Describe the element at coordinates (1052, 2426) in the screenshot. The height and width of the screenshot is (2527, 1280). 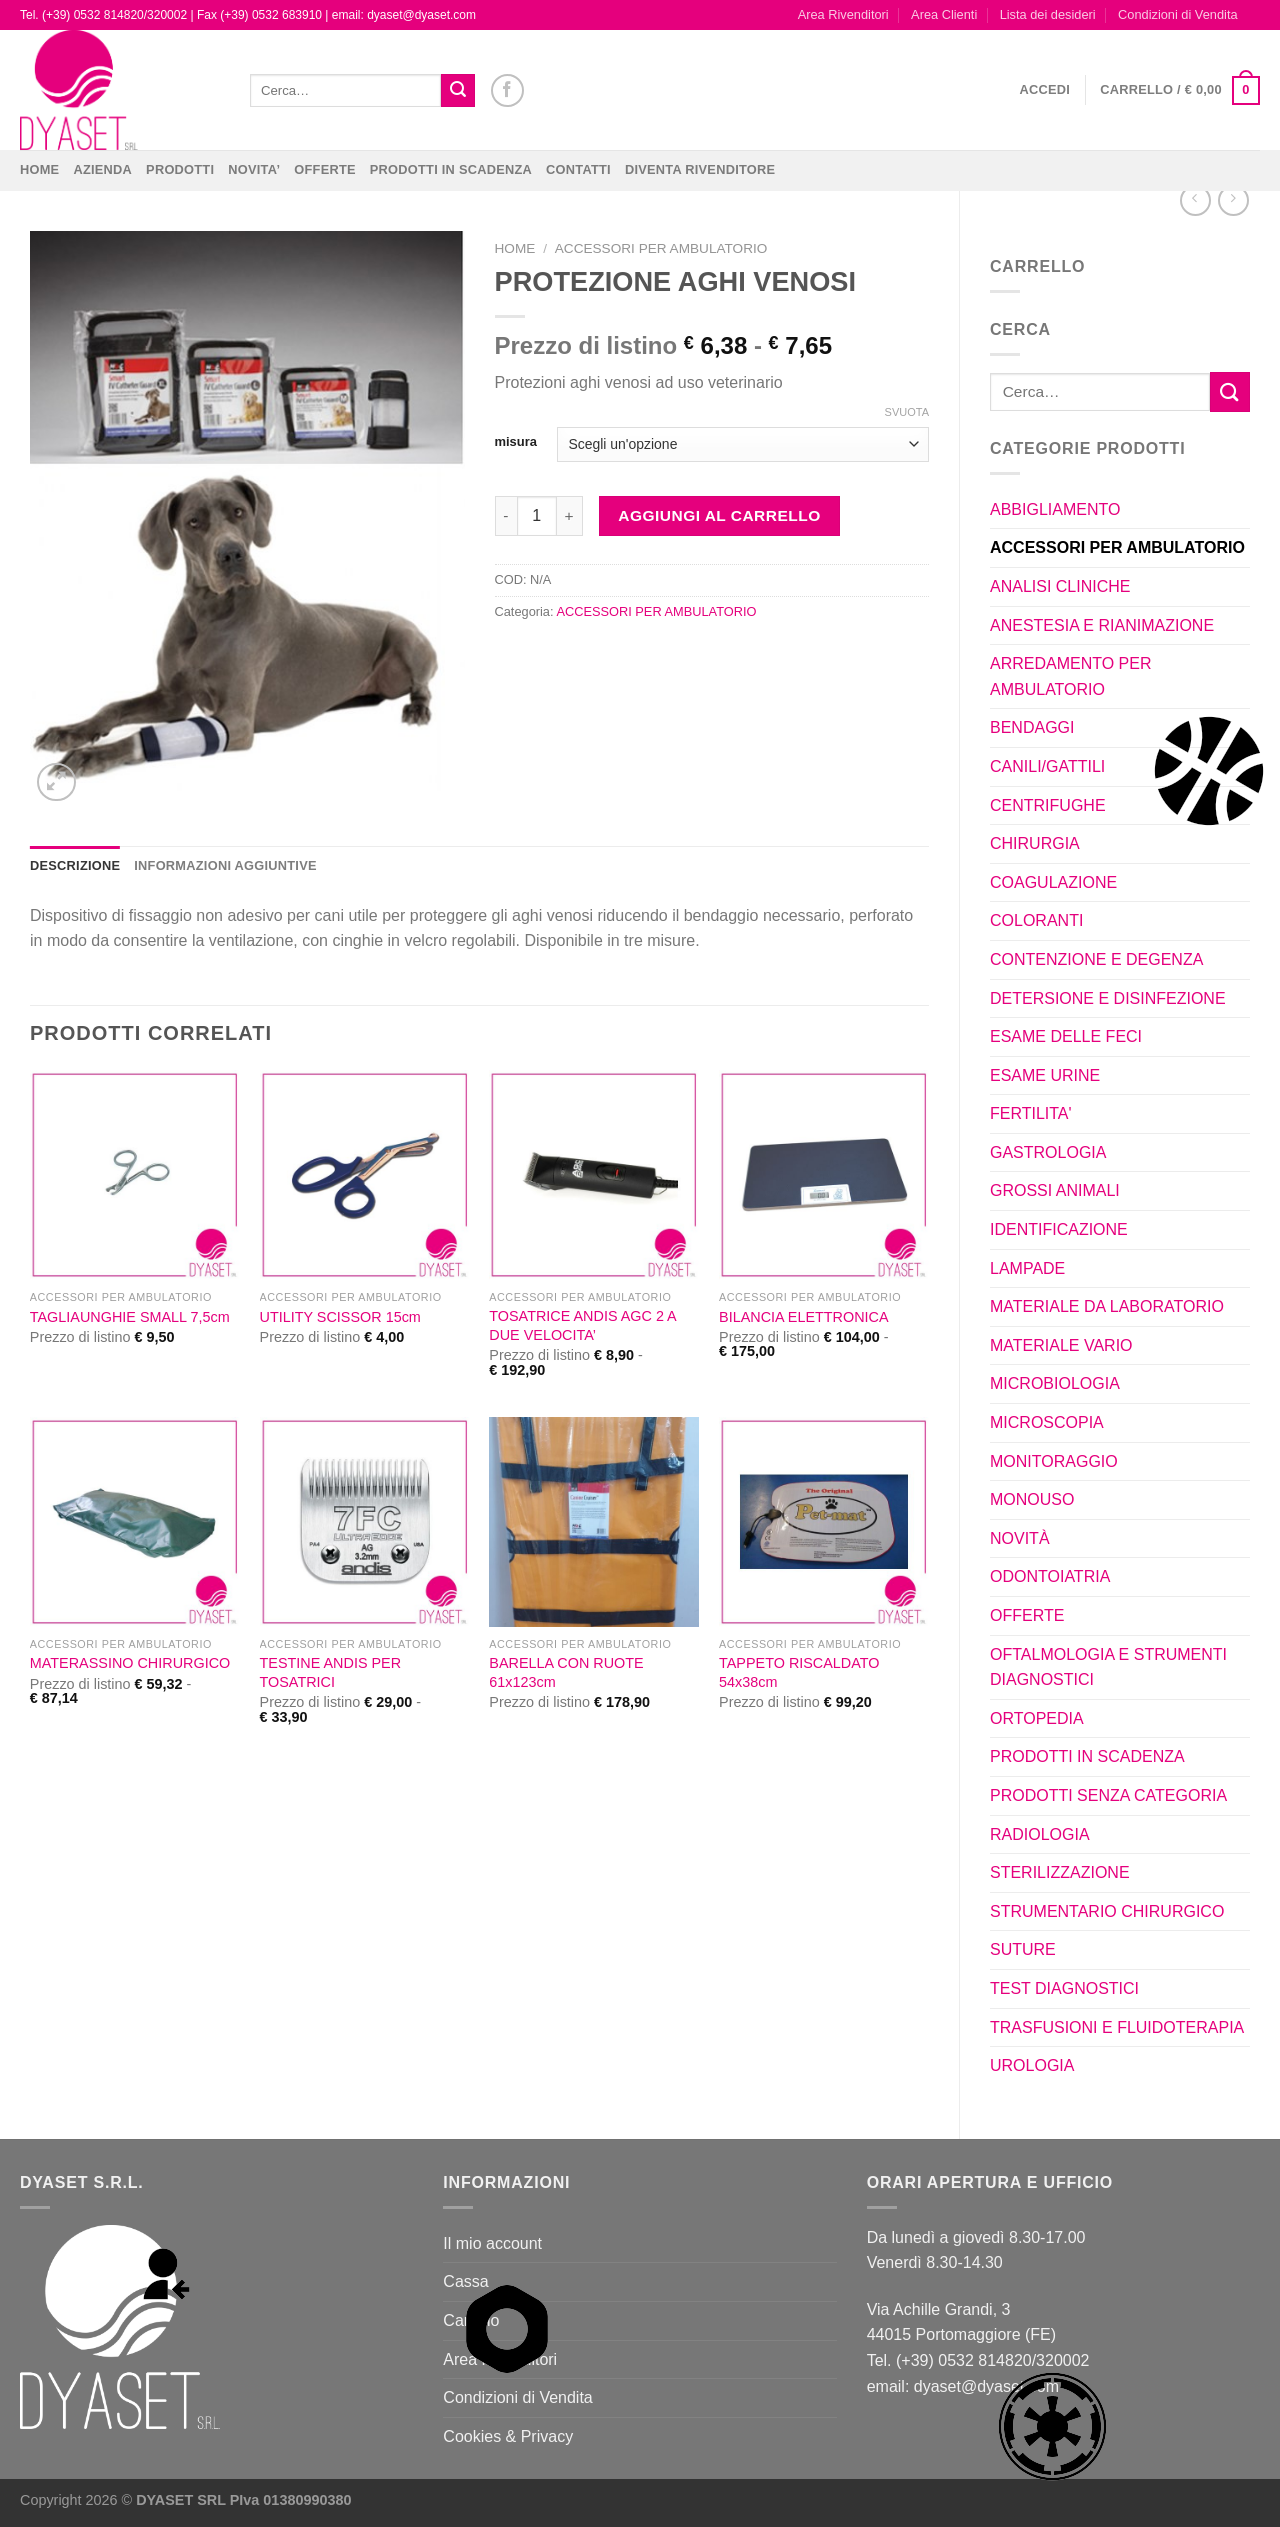
I see `the Galactic Empire logo from Star Wars` at that location.